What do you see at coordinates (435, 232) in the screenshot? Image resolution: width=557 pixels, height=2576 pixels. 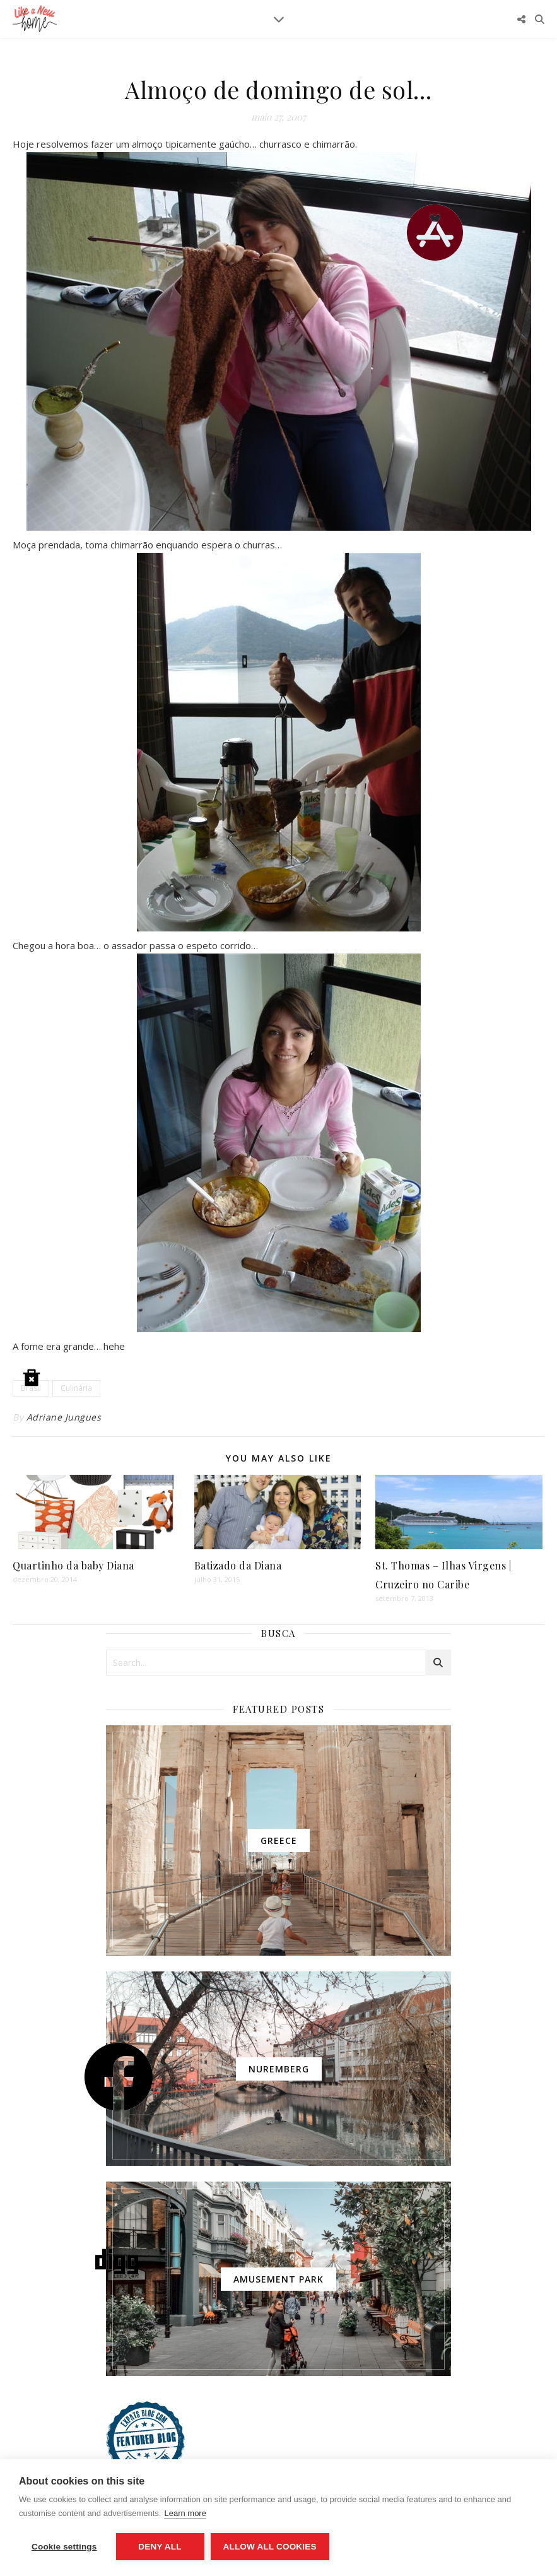 I see `open the Apple App Store` at bounding box center [435, 232].